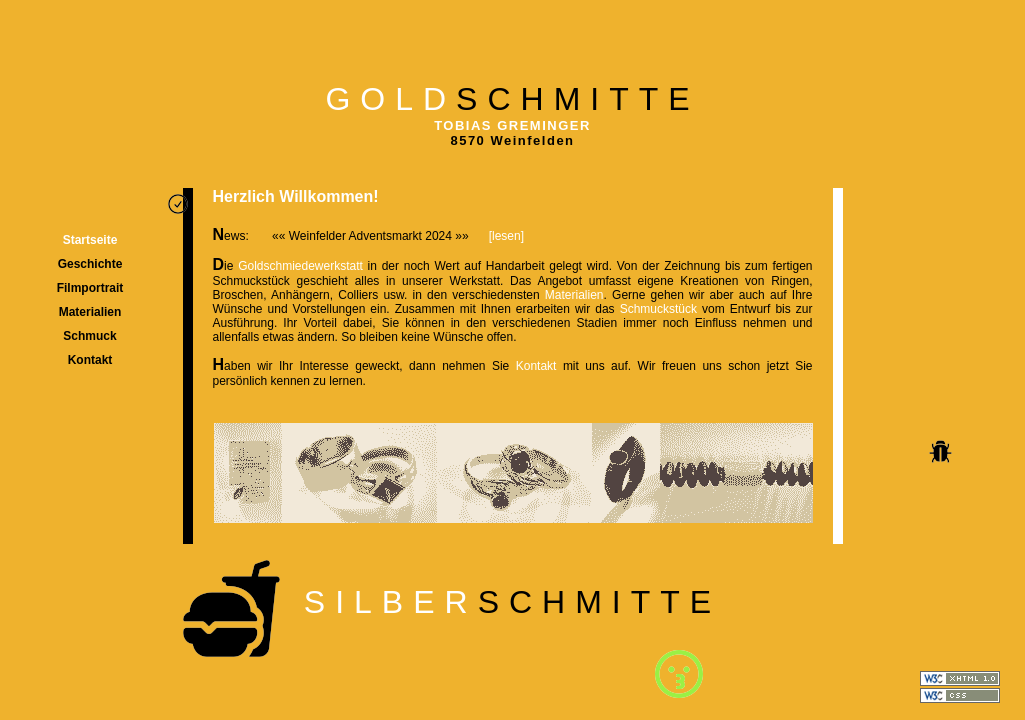 This screenshot has width=1025, height=720. I want to click on indicates a completed or successful action, so click(178, 204).